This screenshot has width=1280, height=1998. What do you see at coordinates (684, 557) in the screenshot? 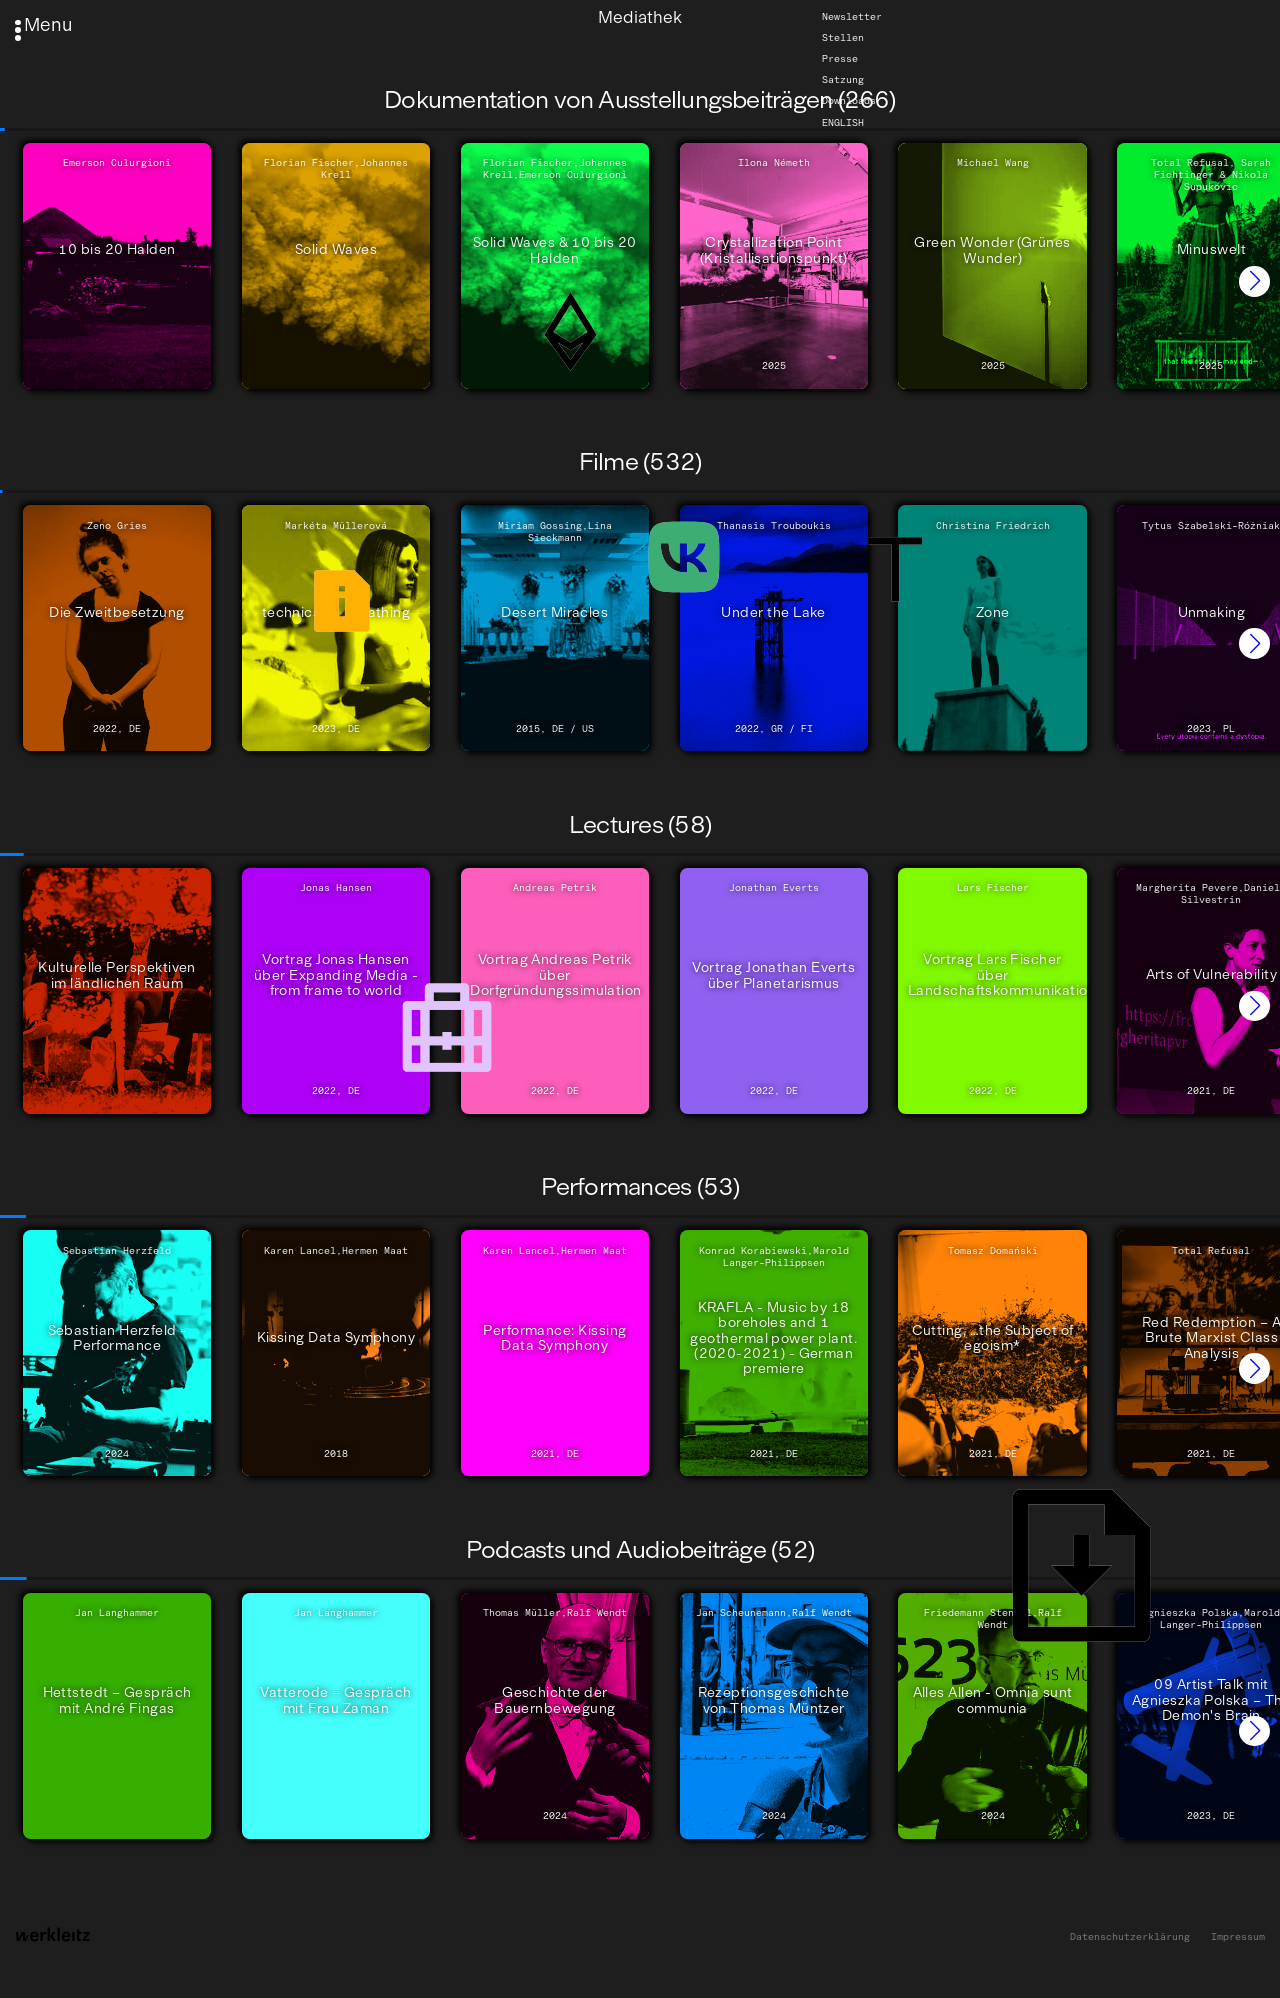
I see `open VK social network app` at bounding box center [684, 557].